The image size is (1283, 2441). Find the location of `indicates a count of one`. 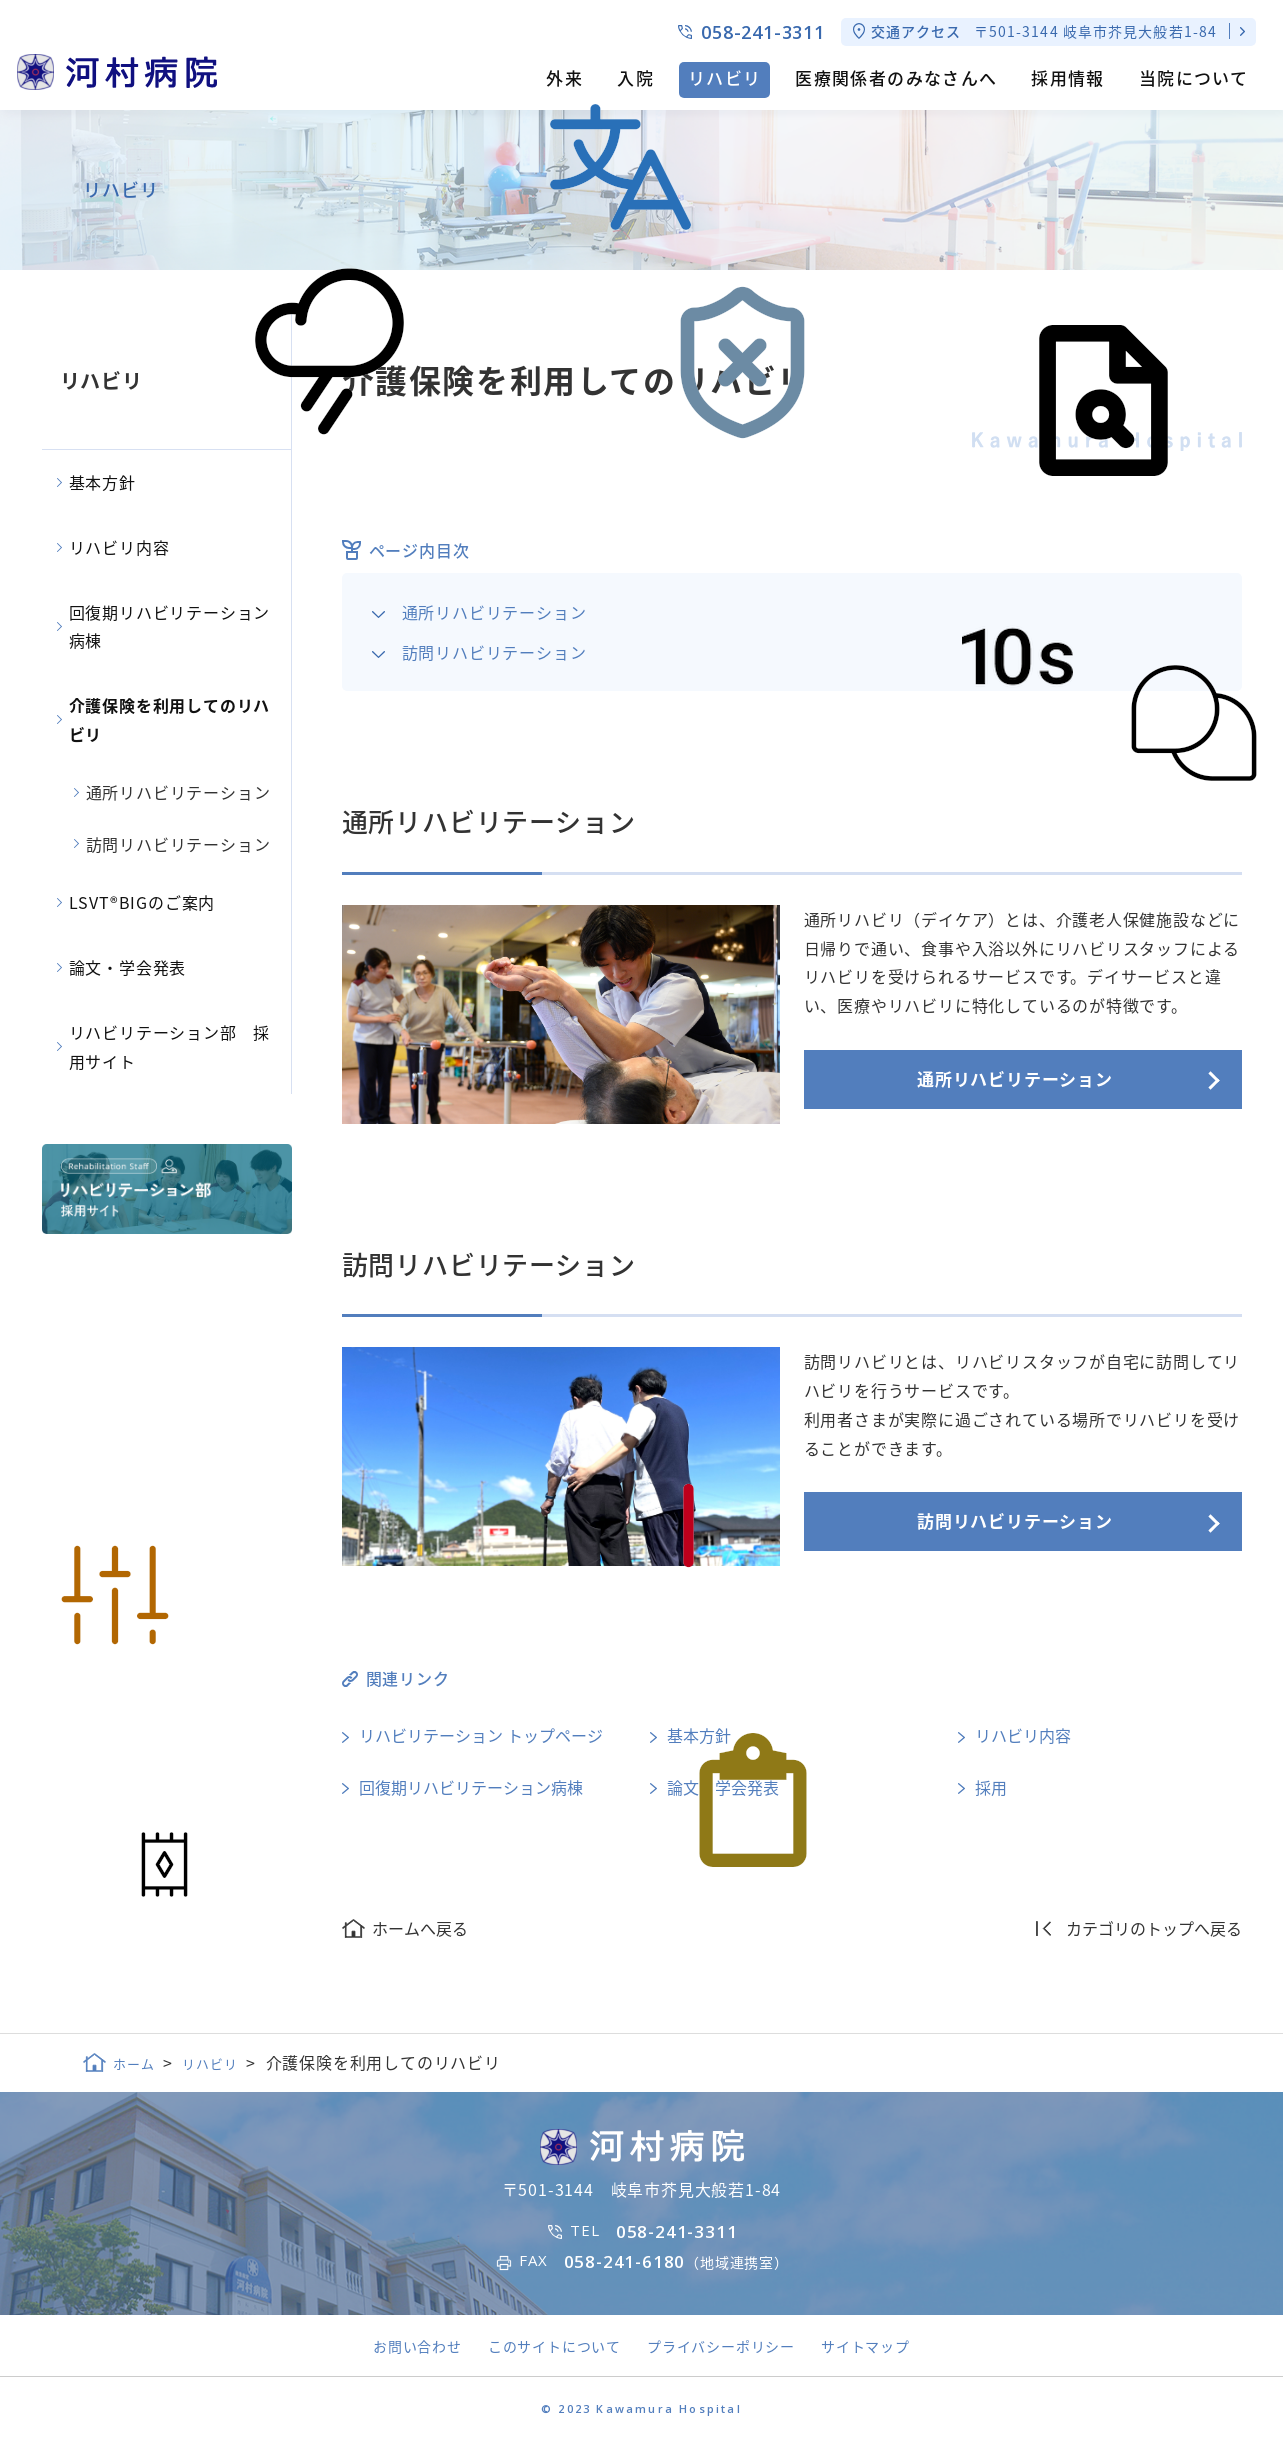

indicates a count of one is located at coordinates (688, 1525).